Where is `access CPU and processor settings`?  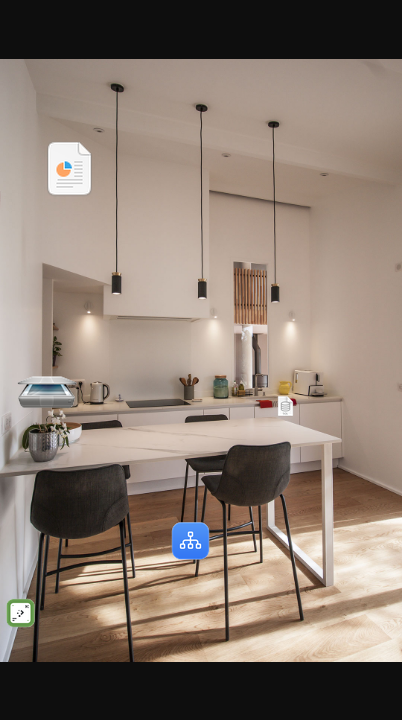 access CPU and processor settings is located at coordinates (20, 613).